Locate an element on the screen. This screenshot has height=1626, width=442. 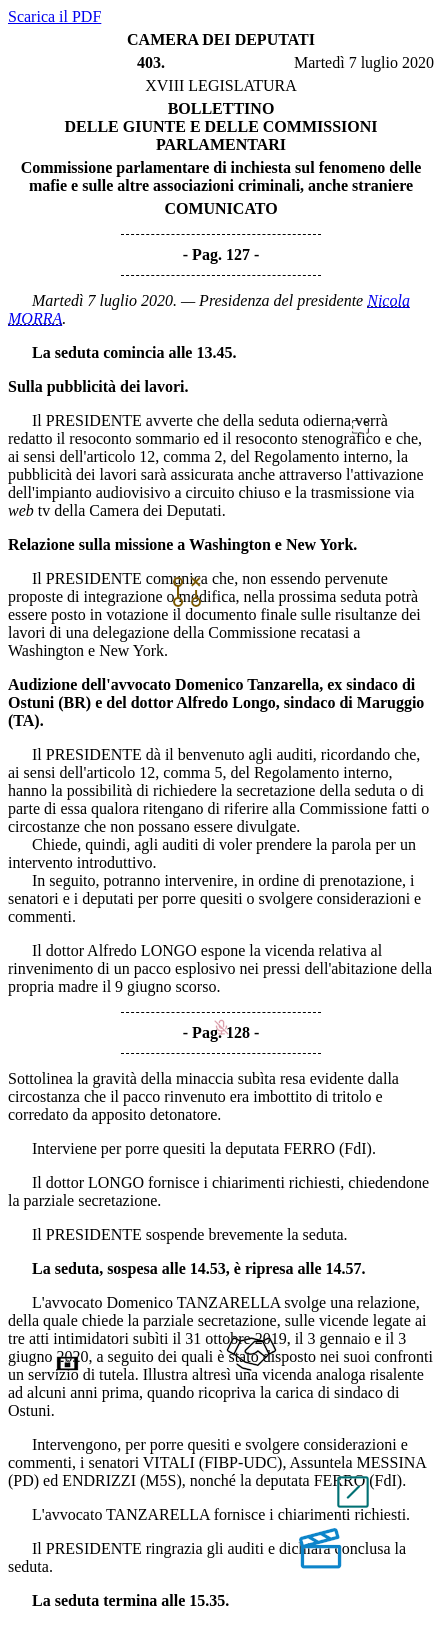
access video or movie content is located at coordinates (321, 1550).